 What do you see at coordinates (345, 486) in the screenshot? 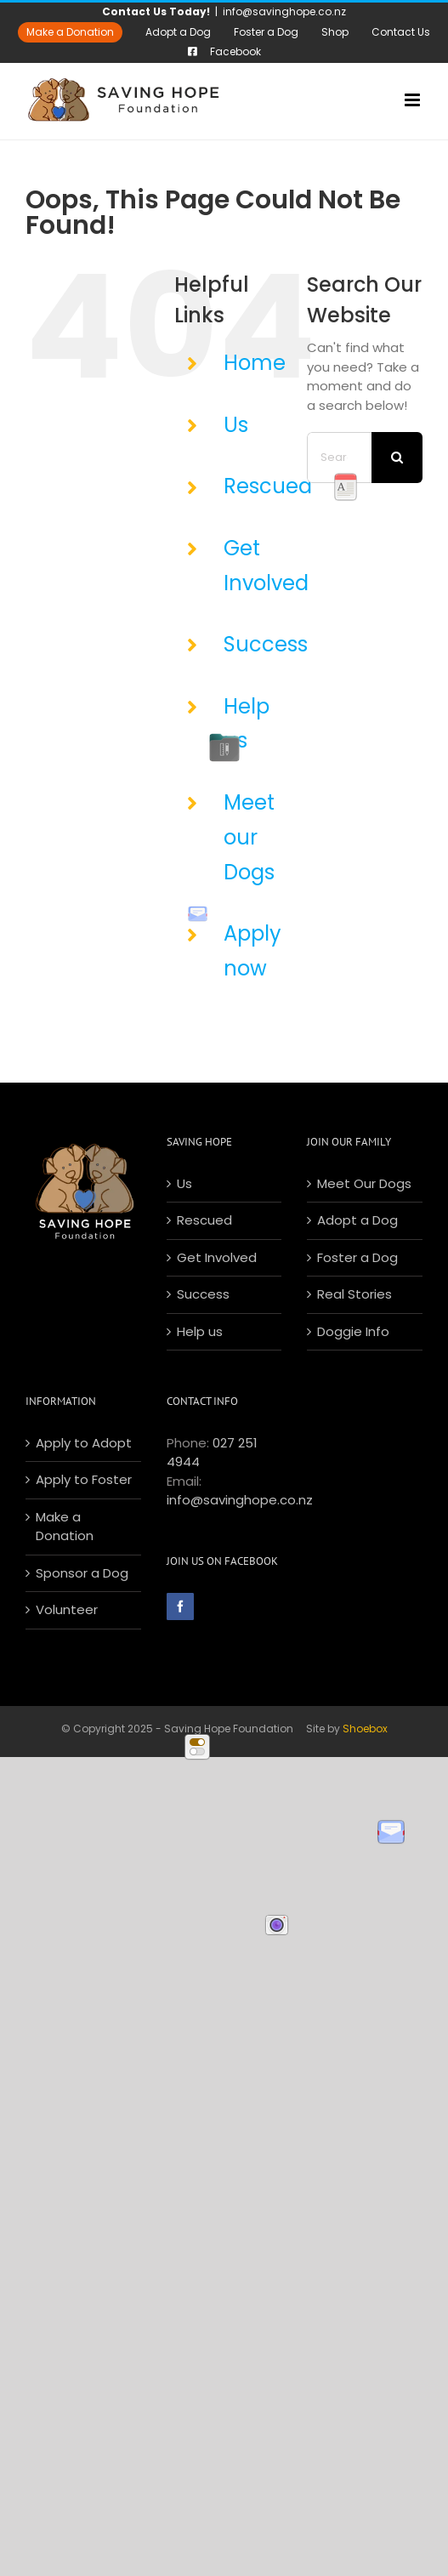
I see `open ebook reader application` at bounding box center [345, 486].